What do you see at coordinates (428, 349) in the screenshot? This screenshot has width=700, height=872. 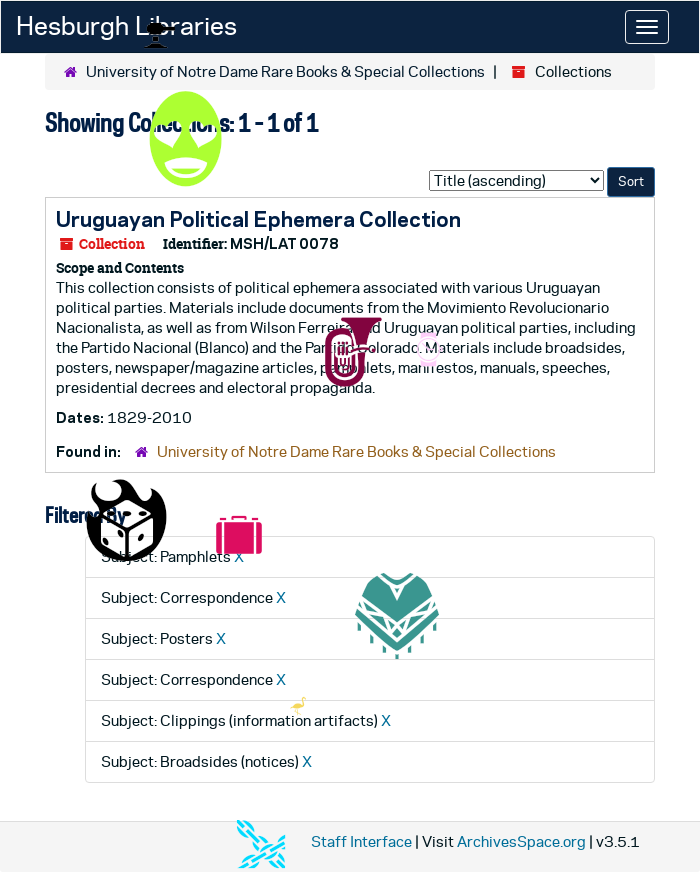 I see `view current time or clock settings` at bounding box center [428, 349].